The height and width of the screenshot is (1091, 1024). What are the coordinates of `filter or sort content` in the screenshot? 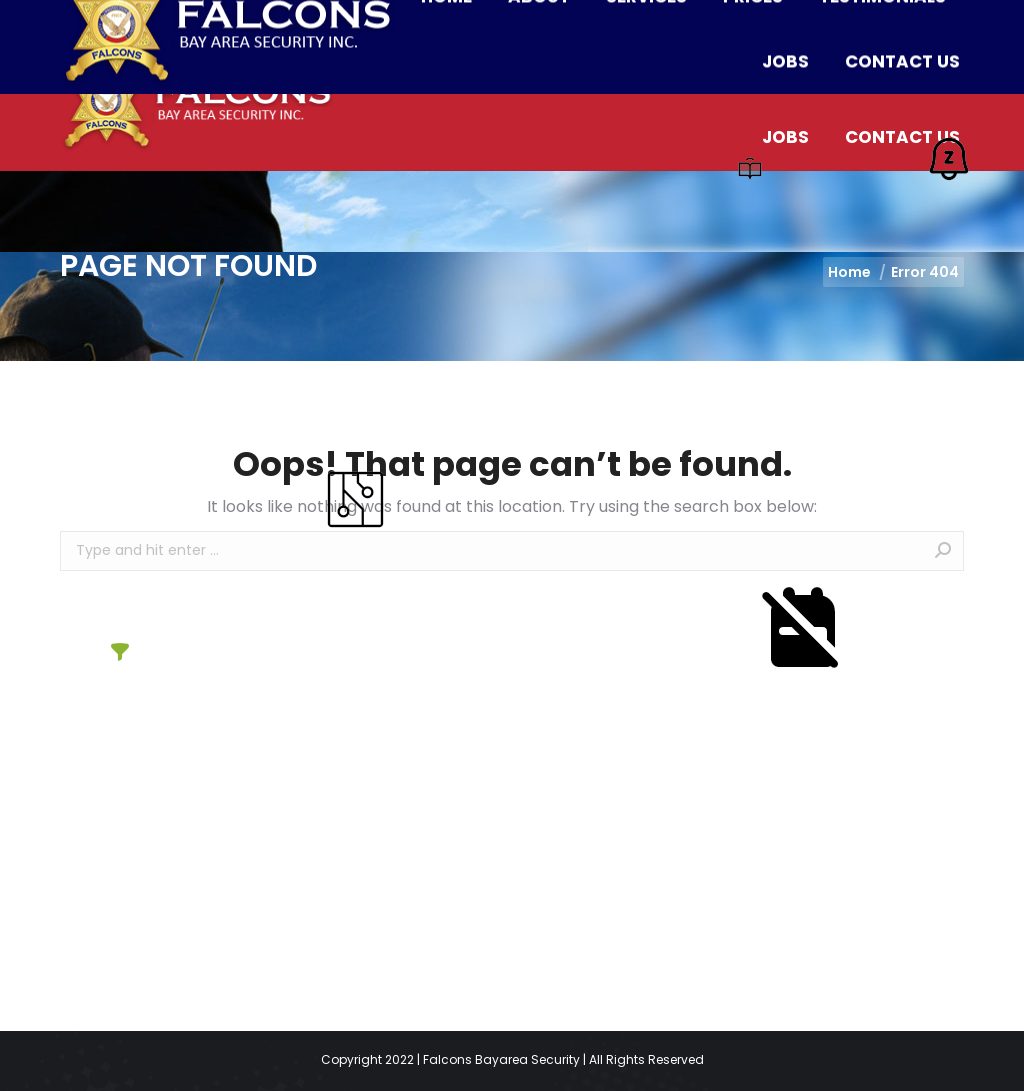 It's located at (120, 652).